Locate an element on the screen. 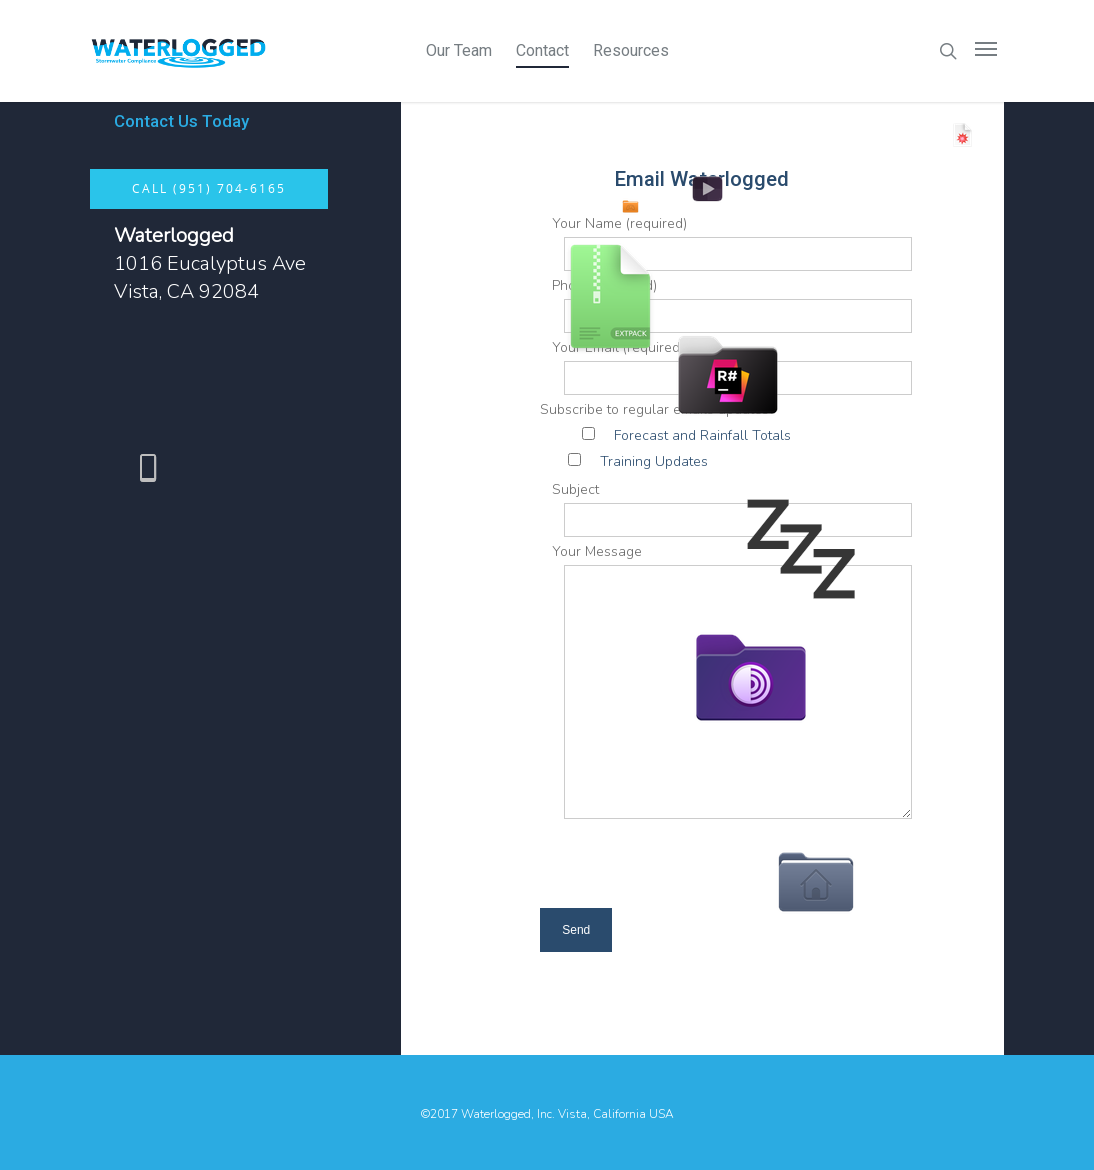 Image resolution: width=1094 pixels, height=1170 pixels. folder containing tor browser files is located at coordinates (750, 680).